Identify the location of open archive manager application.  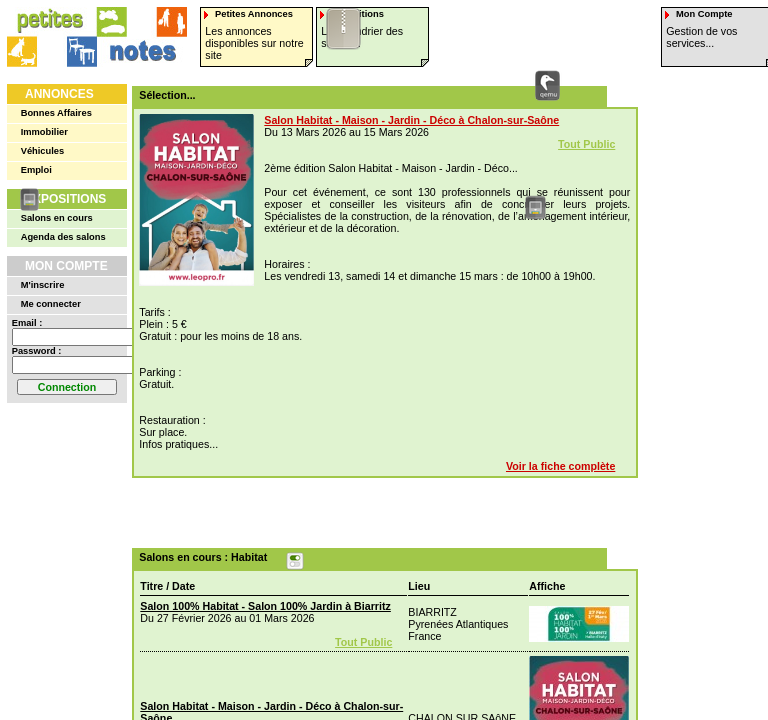
(343, 28).